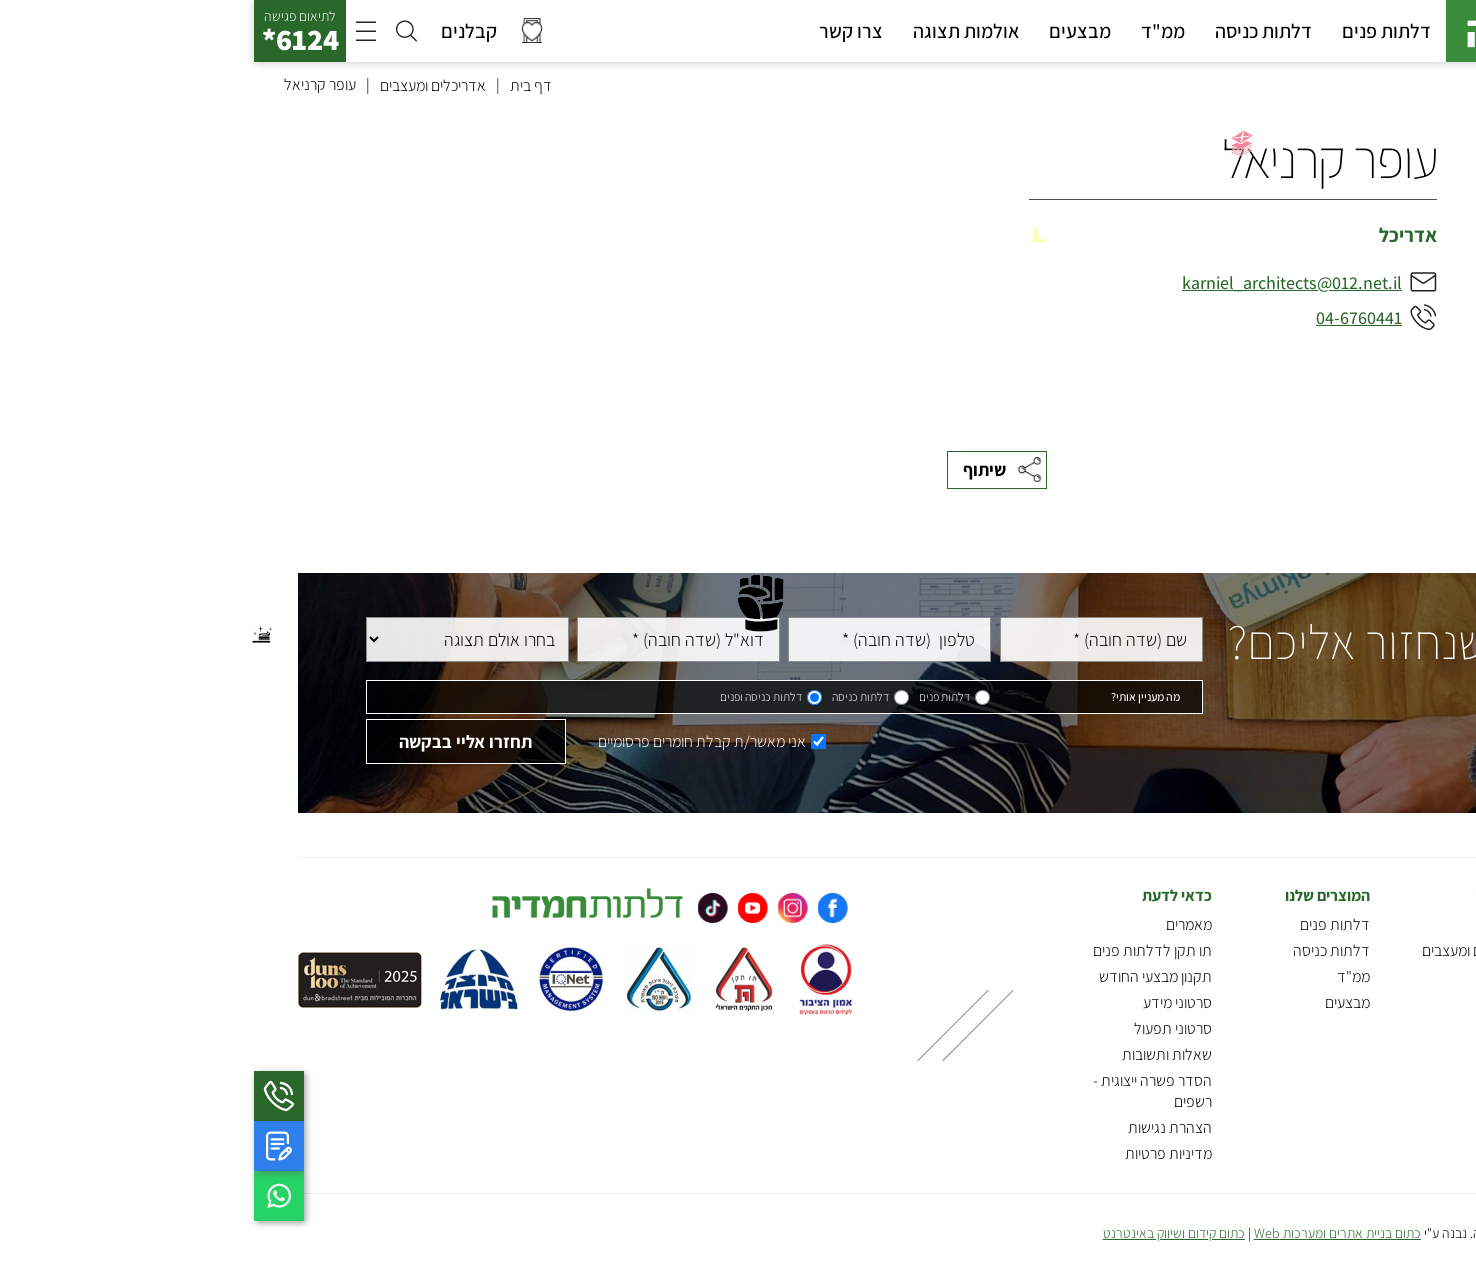 The height and width of the screenshot is (1271, 1476). I want to click on access dental care or oral hygiene settings, so click(262, 635).